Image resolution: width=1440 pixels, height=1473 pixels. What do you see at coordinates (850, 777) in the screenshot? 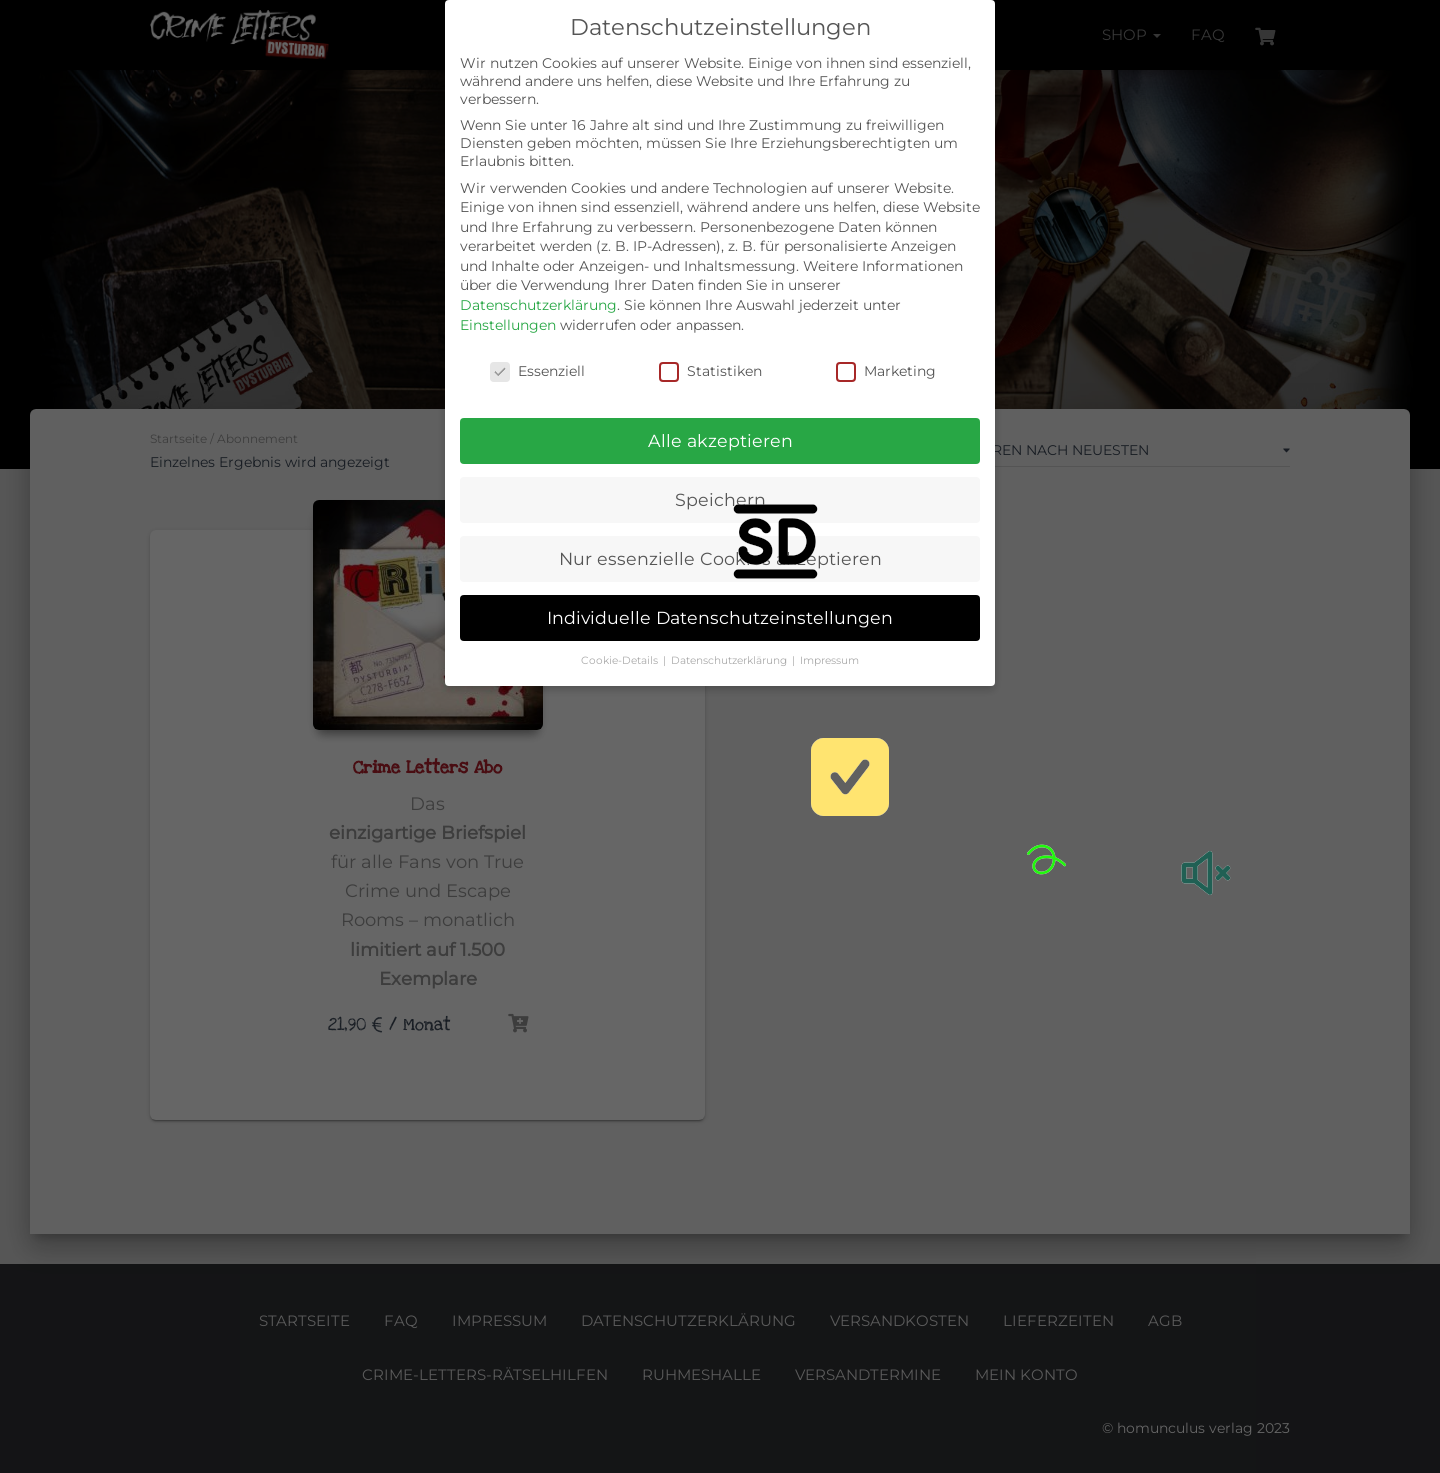
I see `confirm or submit a selection` at bounding box center [850, 777].